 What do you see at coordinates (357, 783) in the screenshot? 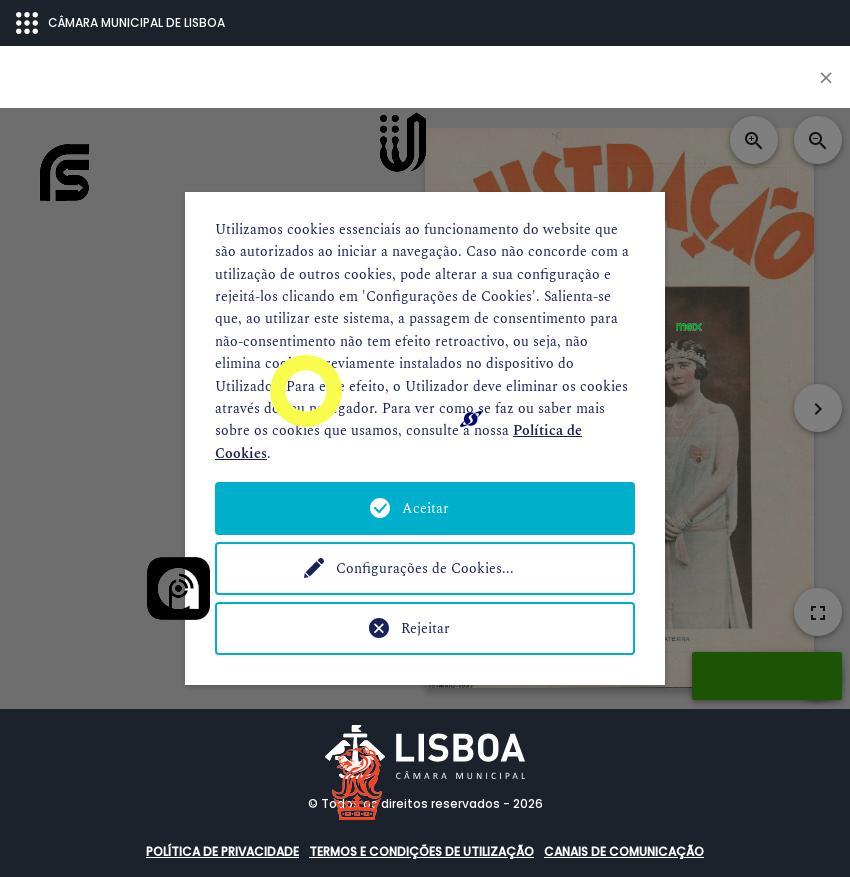
I see `the ritz-carlton hotel brand logo` at bounding box center [357, 783].